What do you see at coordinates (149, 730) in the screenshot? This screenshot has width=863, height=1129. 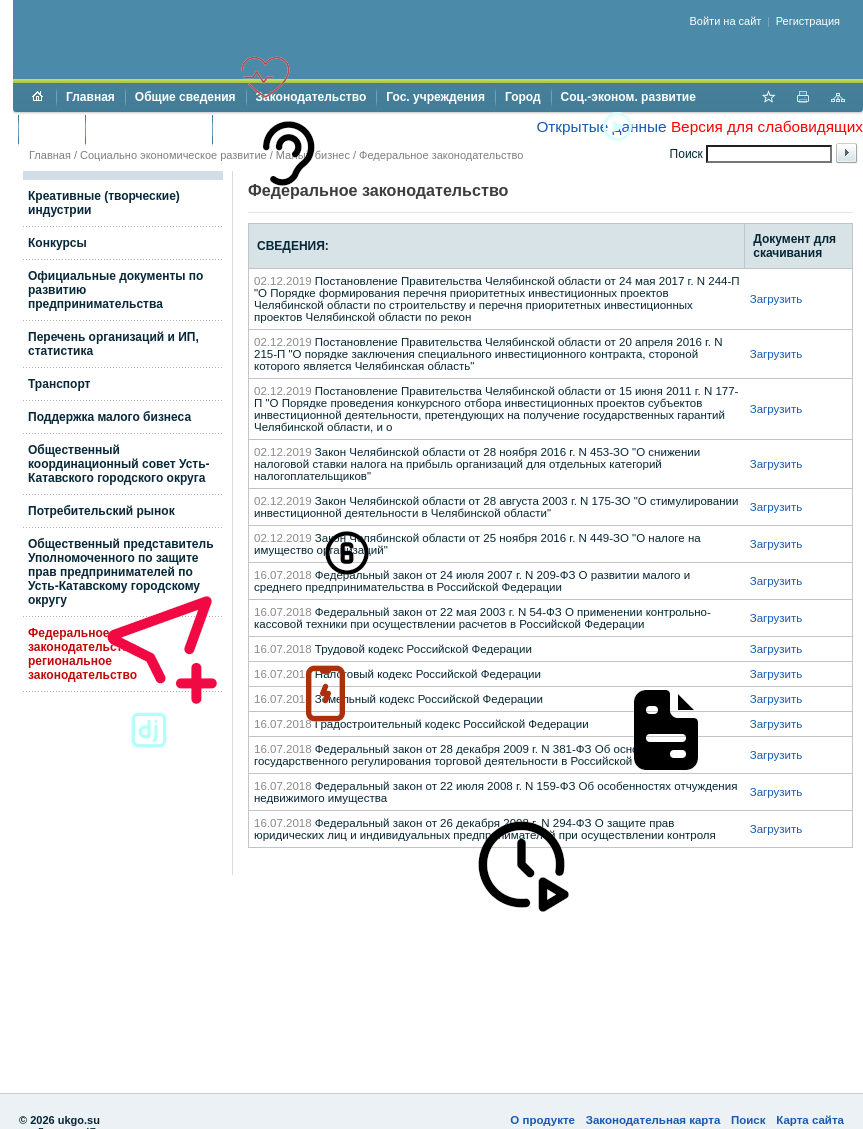 I see `django web framework logo` at bounding box center [149, 730].